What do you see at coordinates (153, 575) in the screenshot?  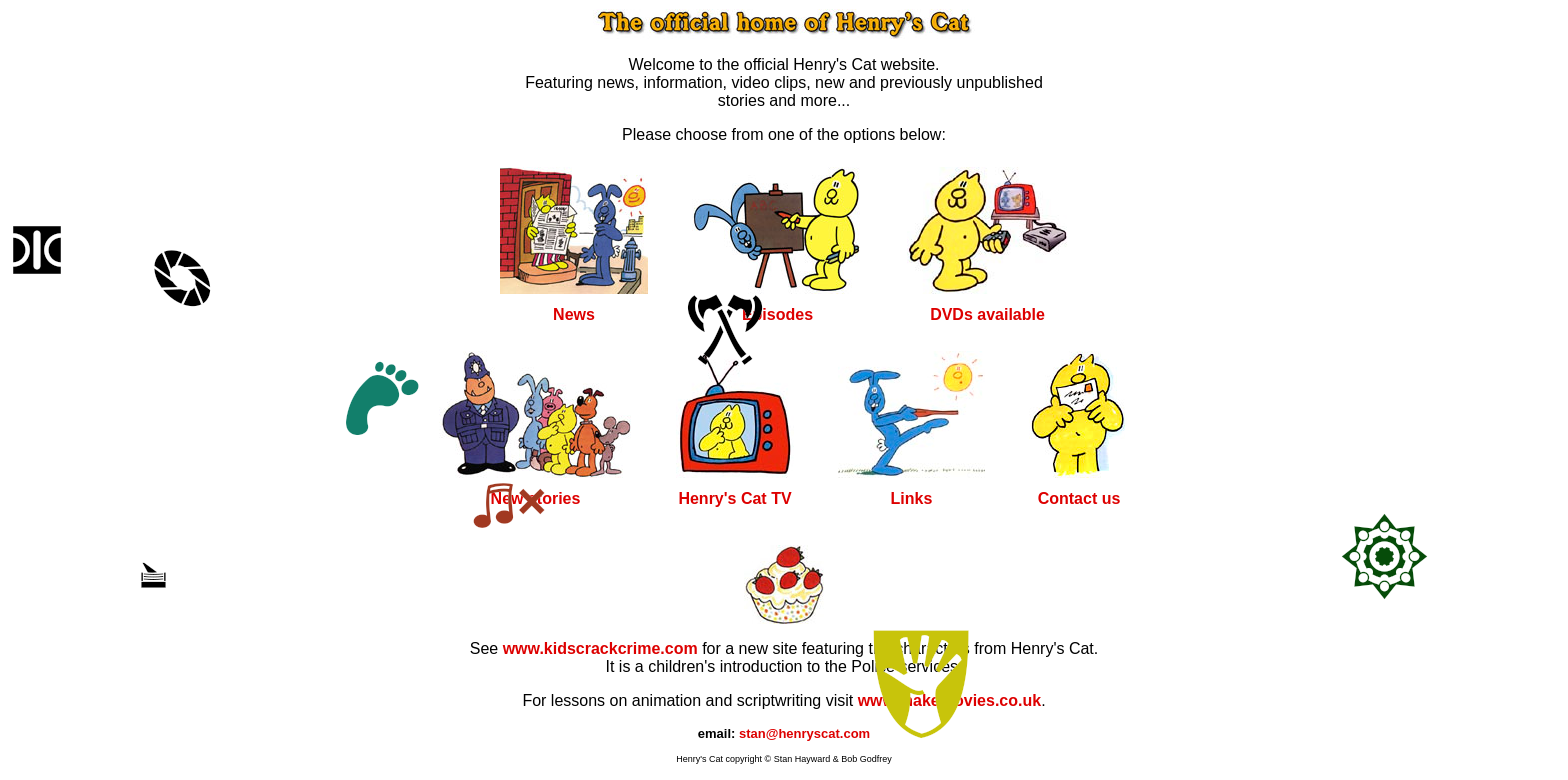 I see `access boxing or fighting game mode` at bounding box center [153, 575].